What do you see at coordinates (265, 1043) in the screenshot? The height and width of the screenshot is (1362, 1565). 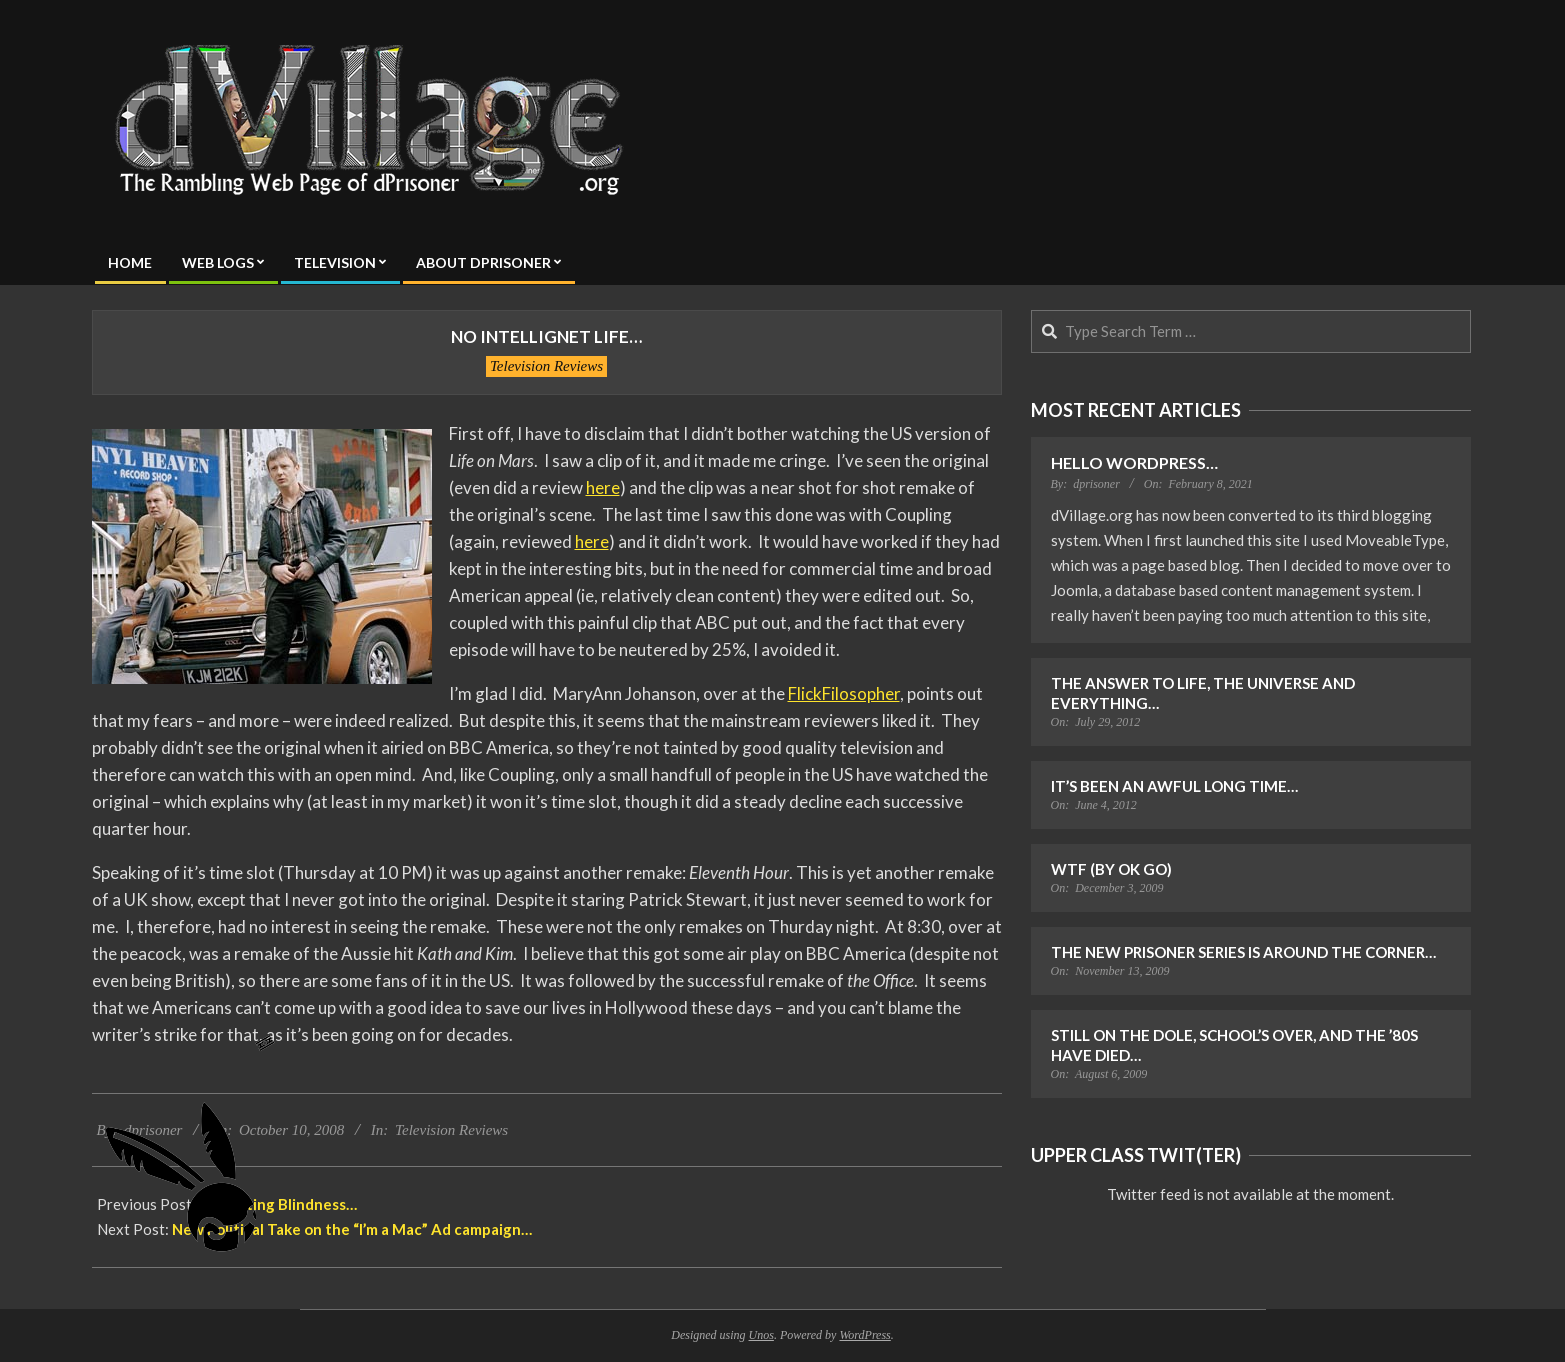 I see `razor blade tool or cutting implement` at bounding box center [265, 1043].